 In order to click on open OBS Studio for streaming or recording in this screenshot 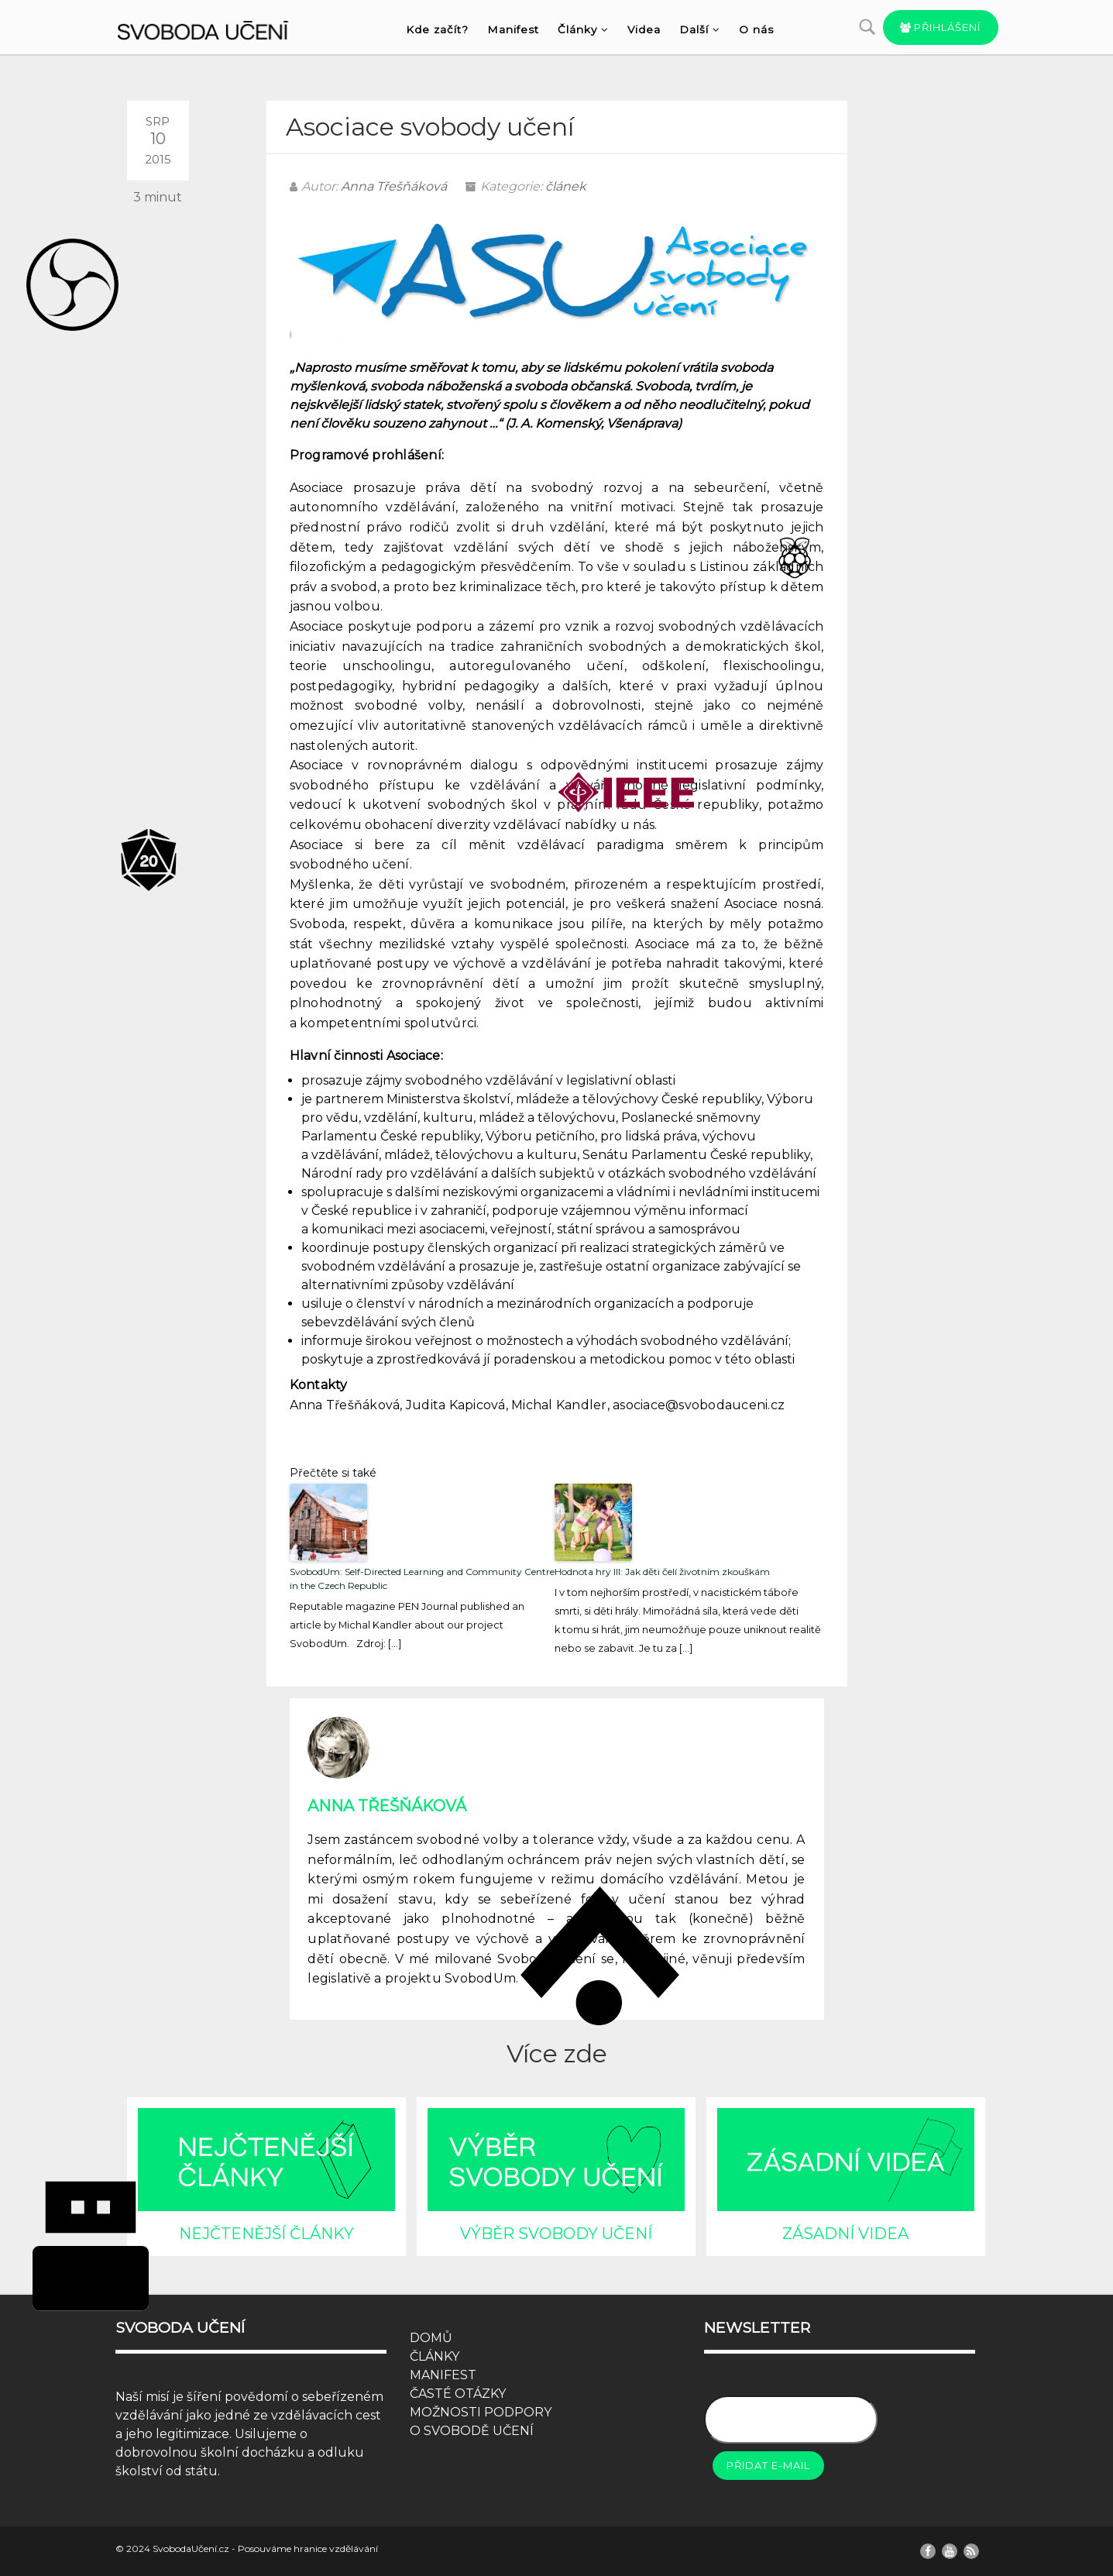, I will do `click(72, 284)`.